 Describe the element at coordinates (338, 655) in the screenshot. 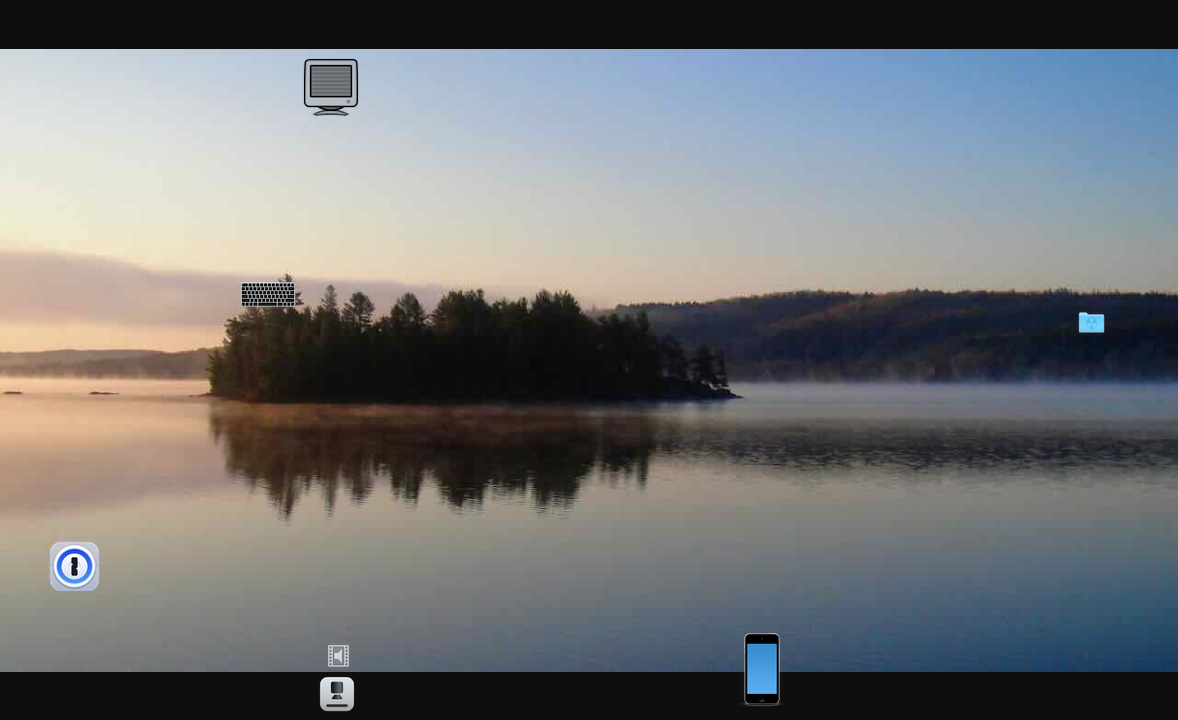

I see `video clip with audio track in library` at that location.